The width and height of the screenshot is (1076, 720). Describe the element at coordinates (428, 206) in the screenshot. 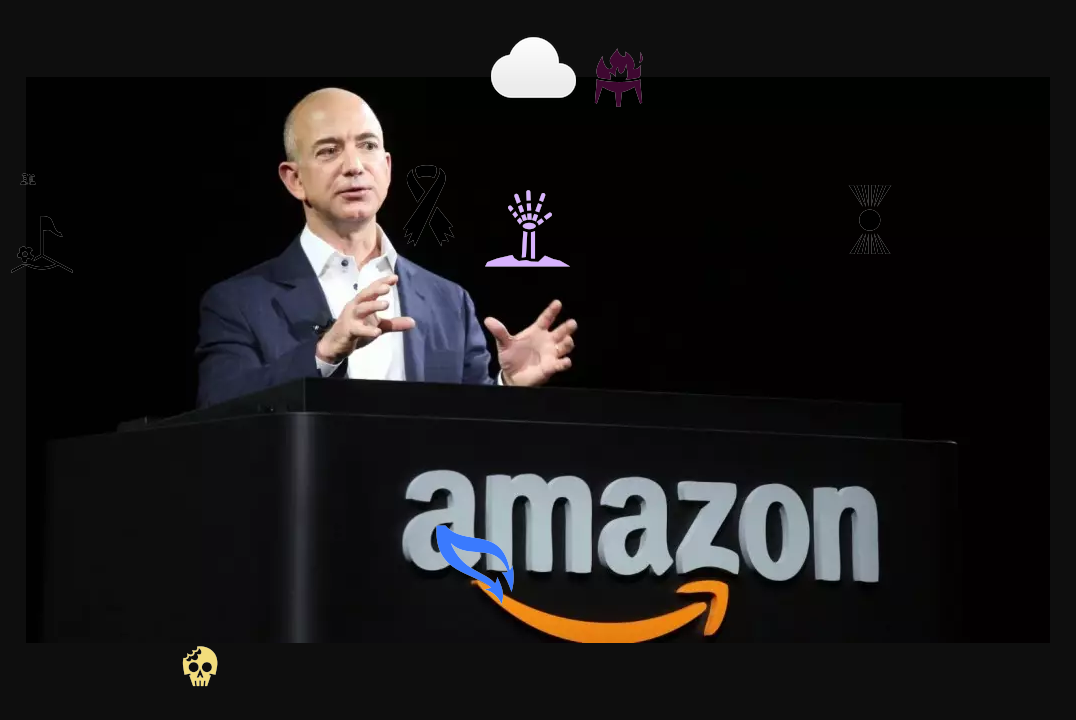

I see `indicates support for a cause or awareness campaign` at that location.